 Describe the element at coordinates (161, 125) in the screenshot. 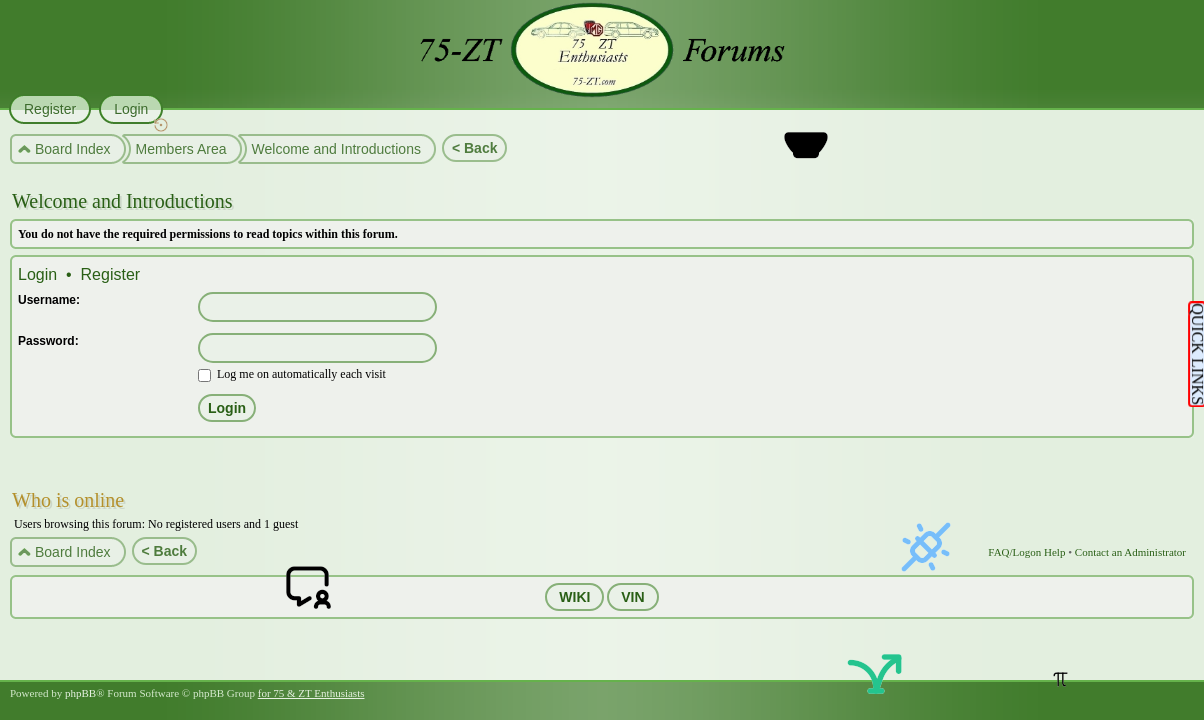

I see `restore to a previous state` at that location.